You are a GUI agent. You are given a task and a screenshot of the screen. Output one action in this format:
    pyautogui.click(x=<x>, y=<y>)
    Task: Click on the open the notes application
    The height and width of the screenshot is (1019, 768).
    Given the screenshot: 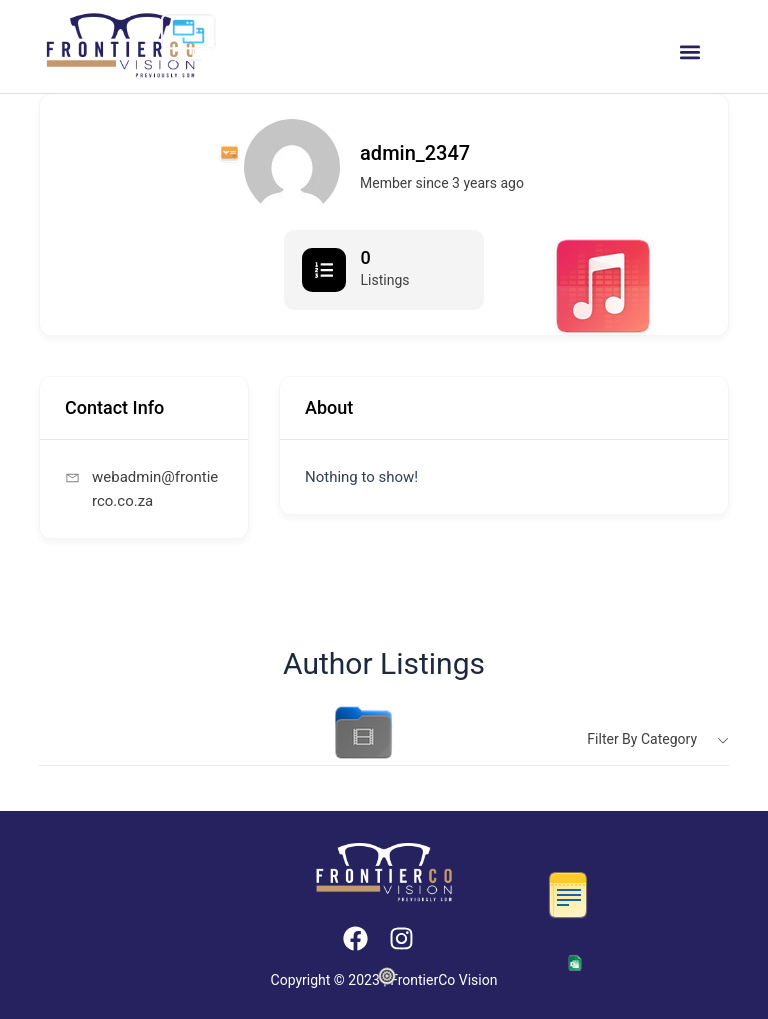 What is the action you would take?
    pyautogui.click(x=568, y=895)
    